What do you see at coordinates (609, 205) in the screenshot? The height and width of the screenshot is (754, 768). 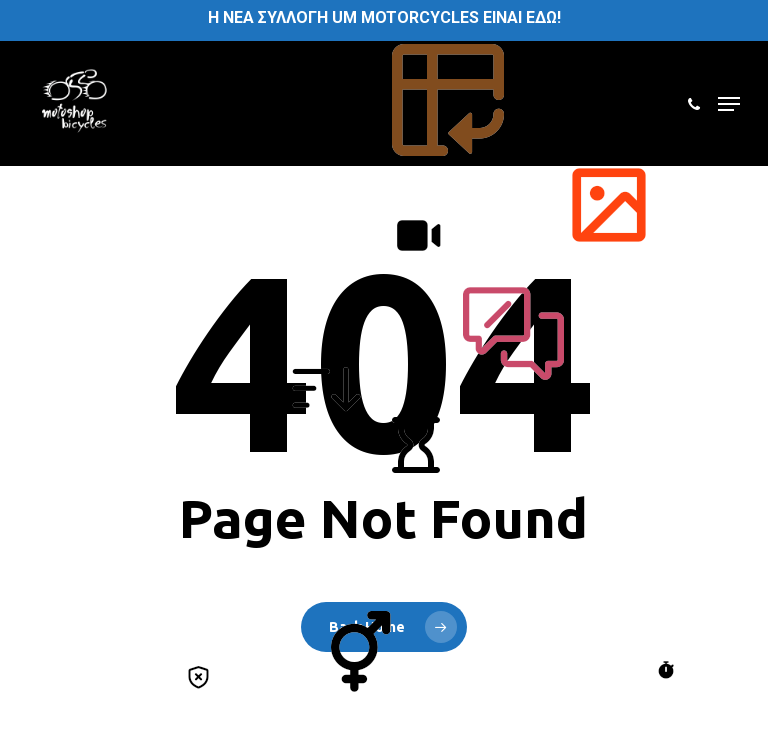 I see `view or browse images` at bounding box center [609, 205].